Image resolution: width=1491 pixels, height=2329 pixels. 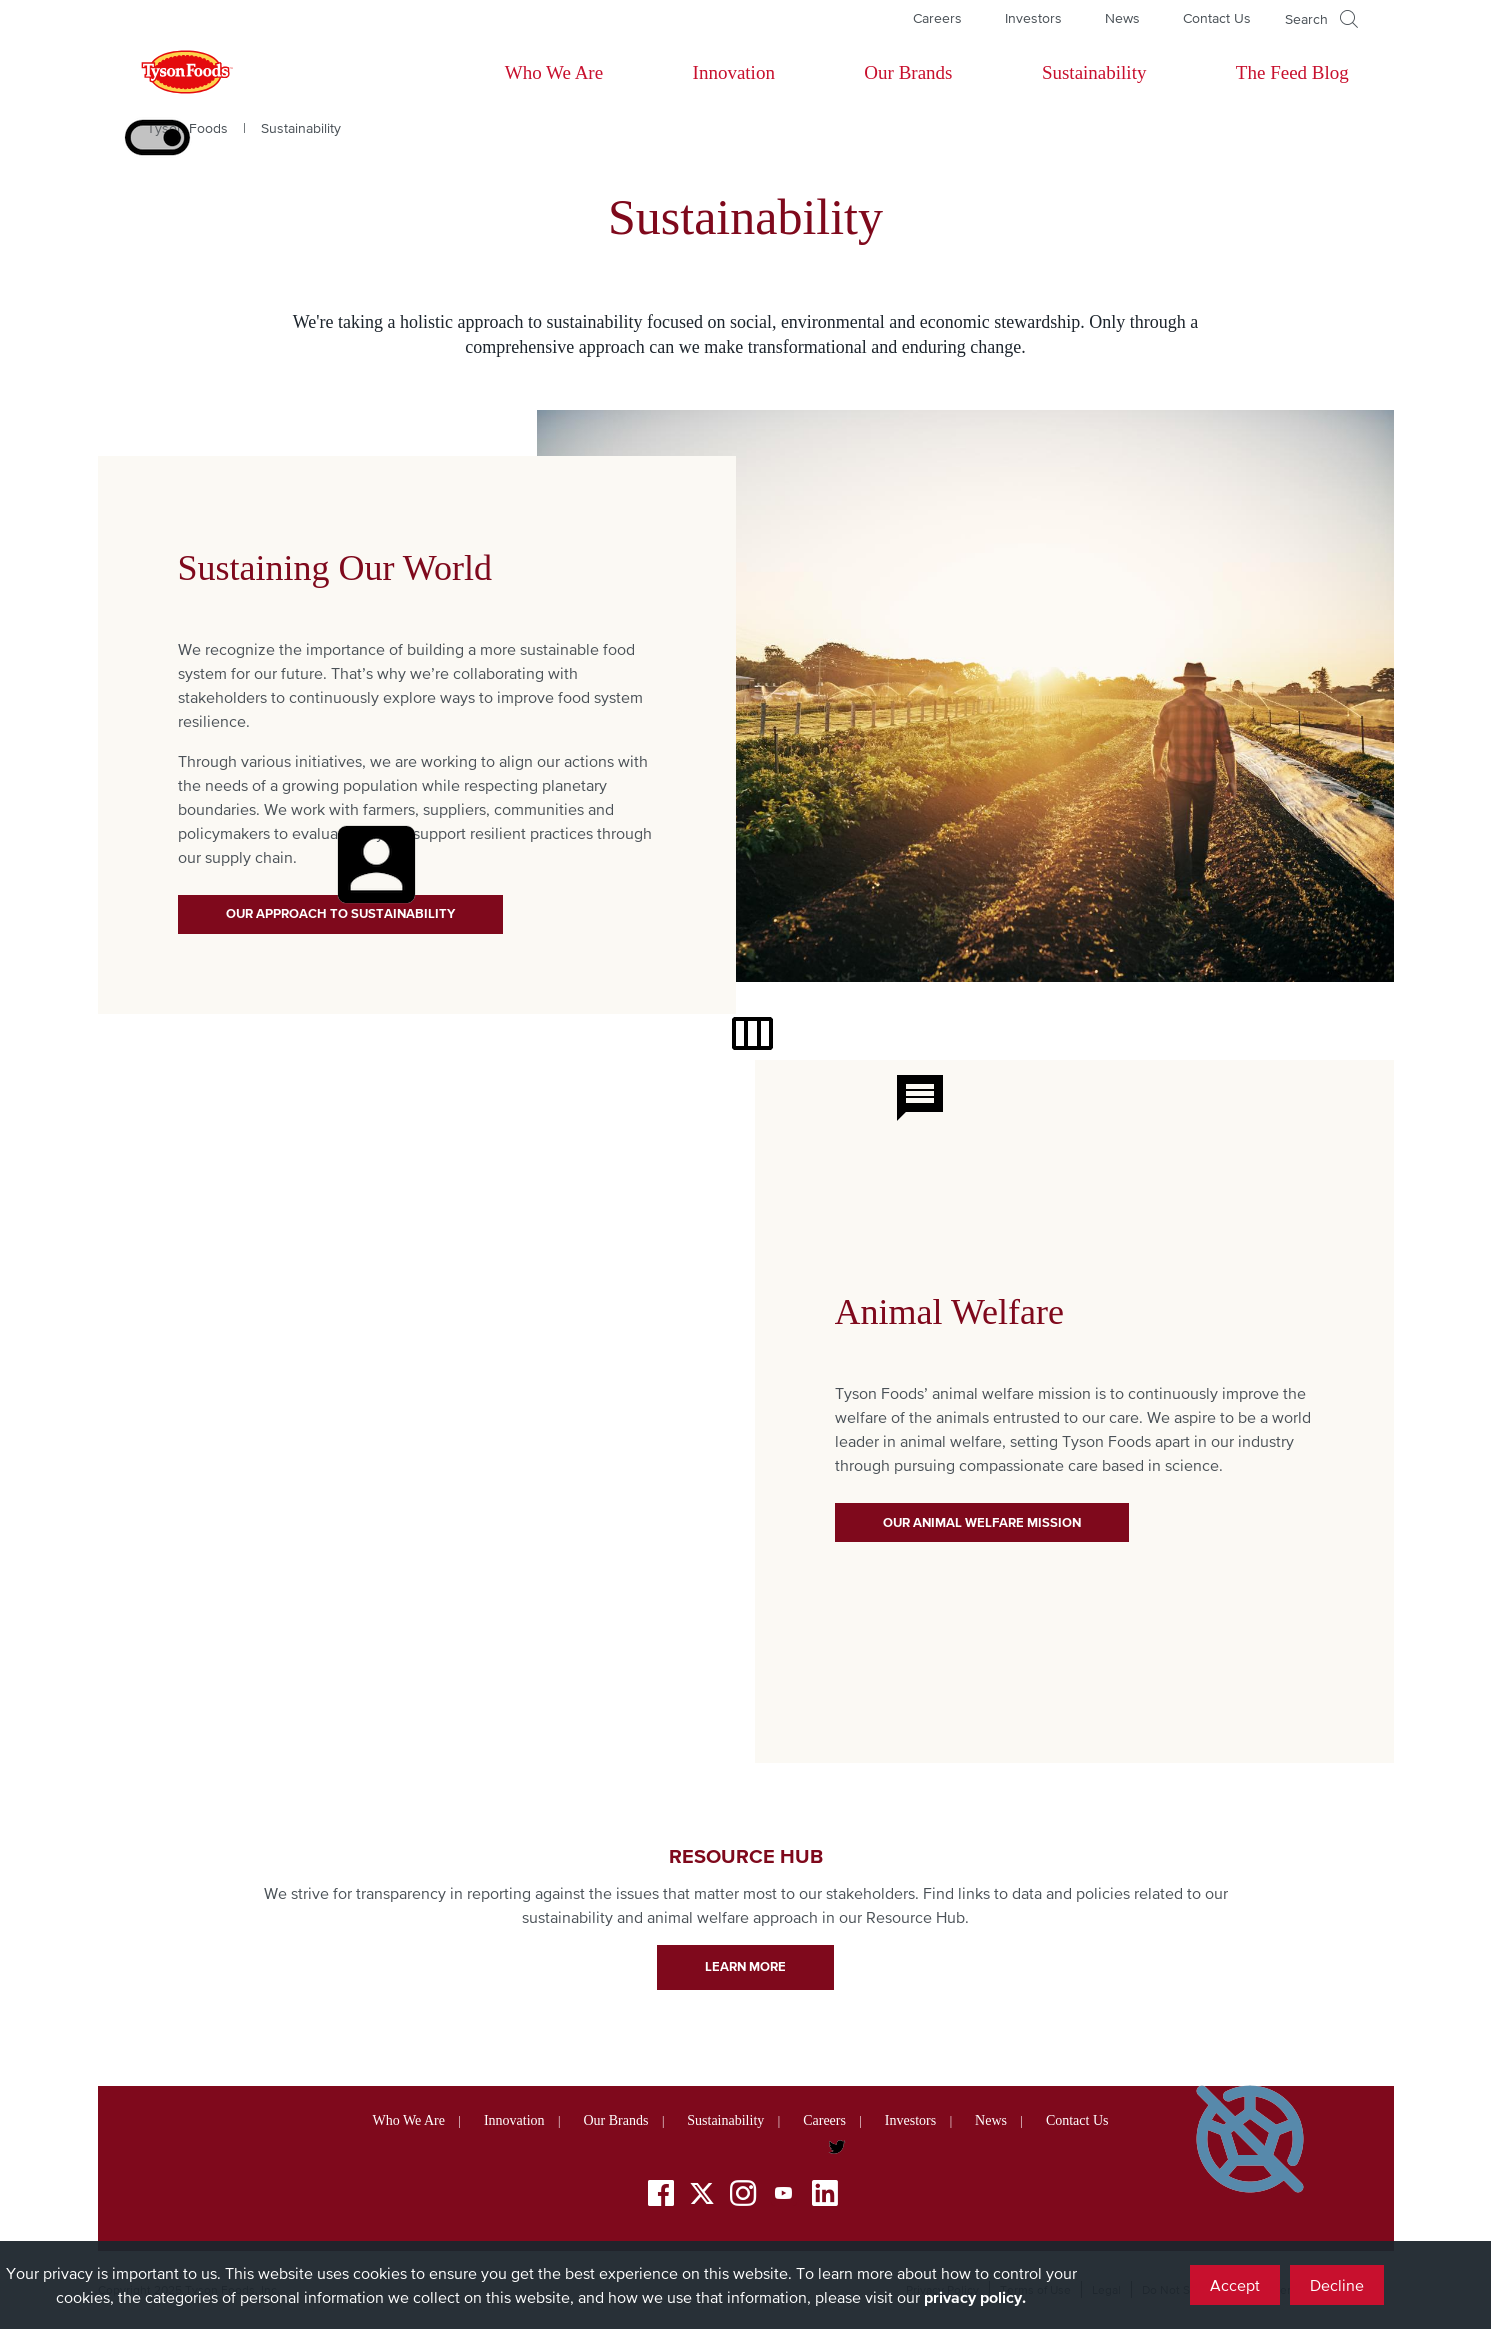 I want to click on switch to week view in calendar, so click(x=752, y=1033).